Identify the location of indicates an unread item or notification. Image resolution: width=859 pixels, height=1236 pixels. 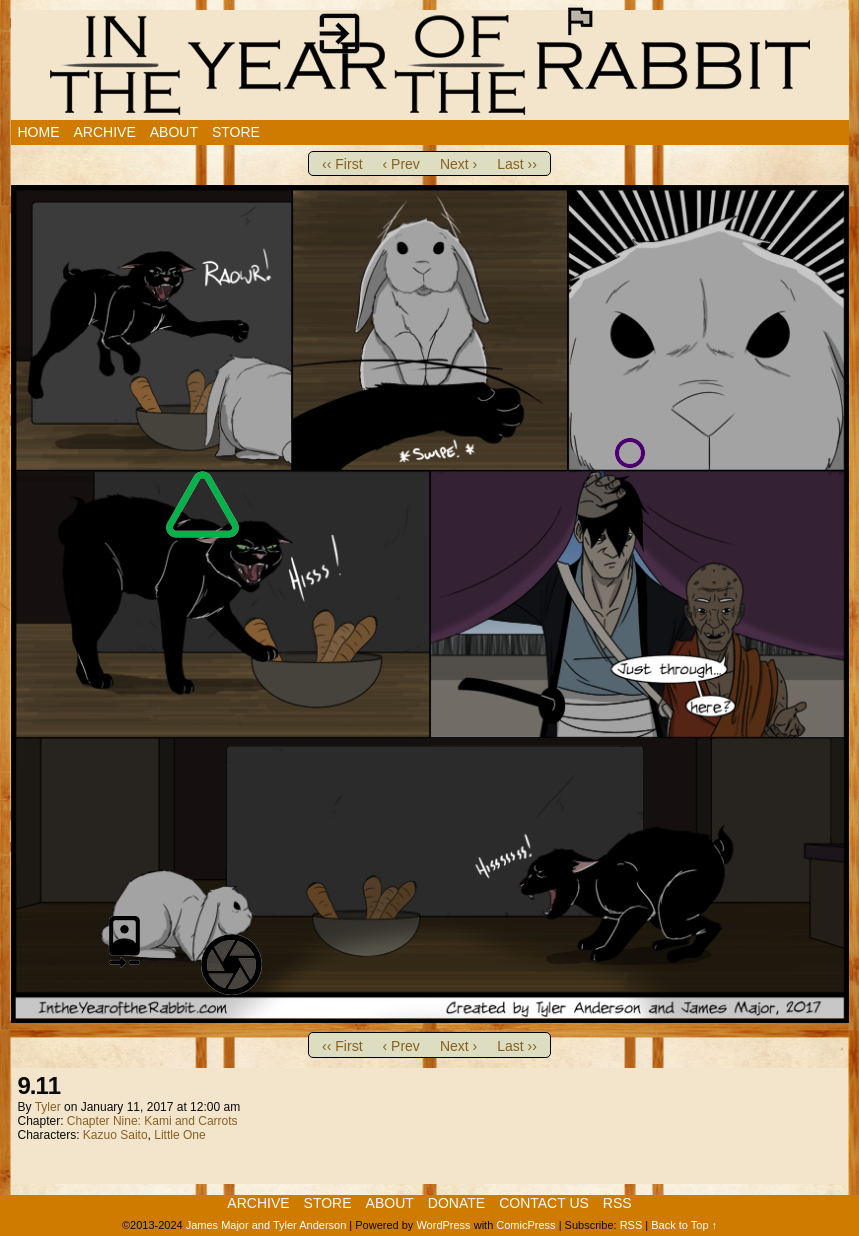
(630, 453).